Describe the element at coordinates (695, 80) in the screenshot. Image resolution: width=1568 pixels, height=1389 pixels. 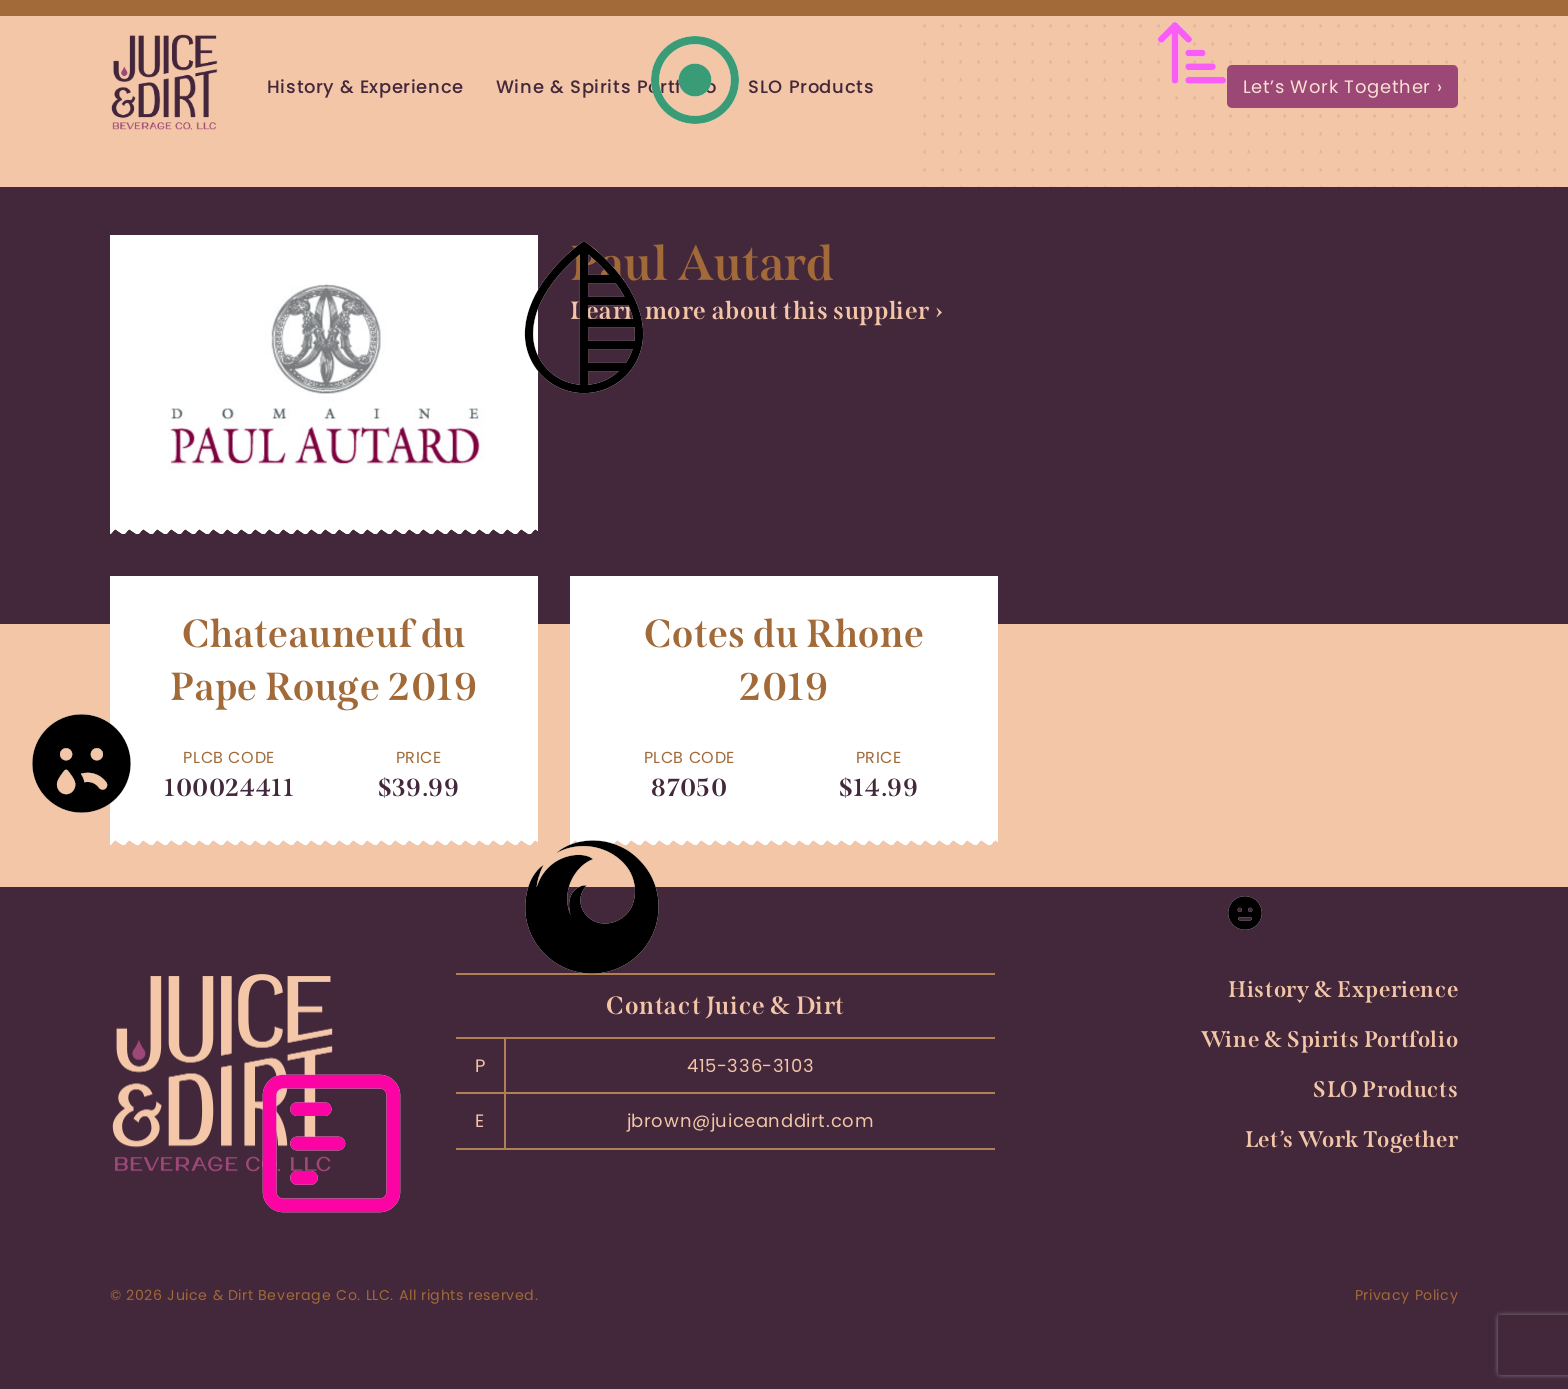
I see `select this option (radio button)` at that location.